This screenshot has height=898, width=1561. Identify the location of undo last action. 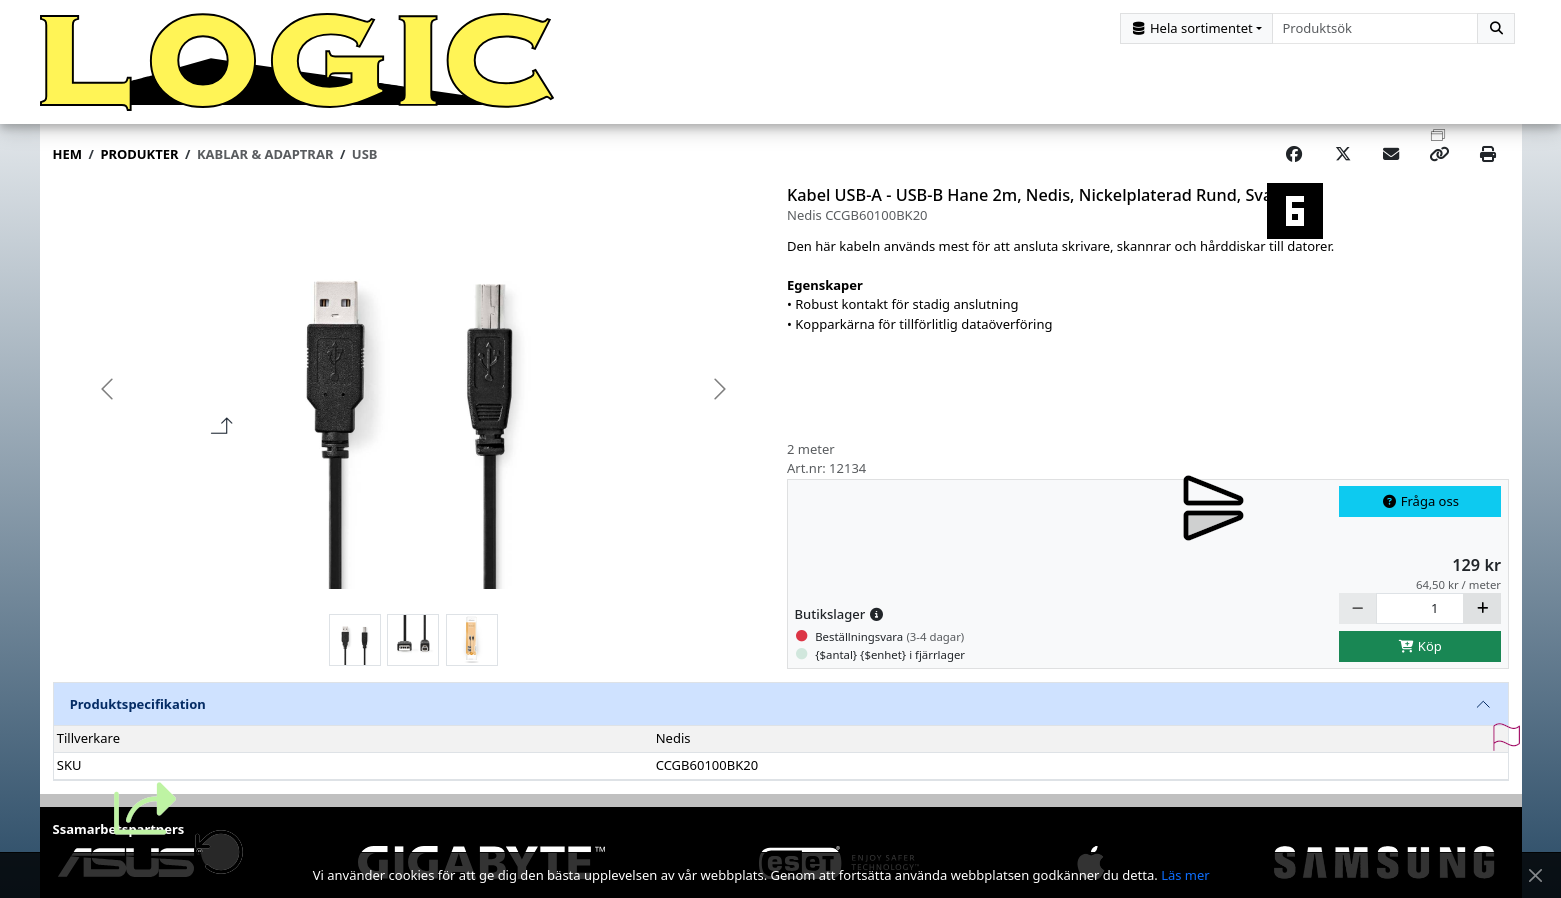
(221, 852).